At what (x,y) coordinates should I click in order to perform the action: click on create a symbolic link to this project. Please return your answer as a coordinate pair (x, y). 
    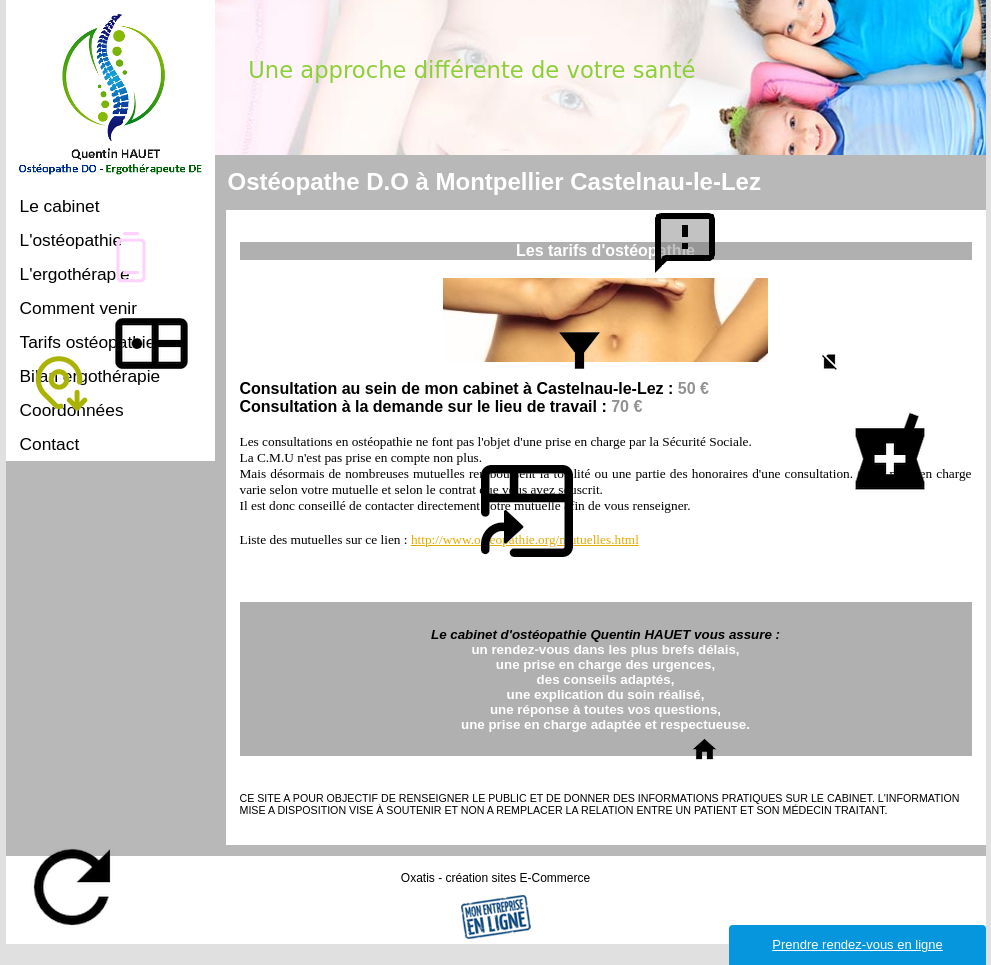
    Looking at the image, I should click on (527, 511).